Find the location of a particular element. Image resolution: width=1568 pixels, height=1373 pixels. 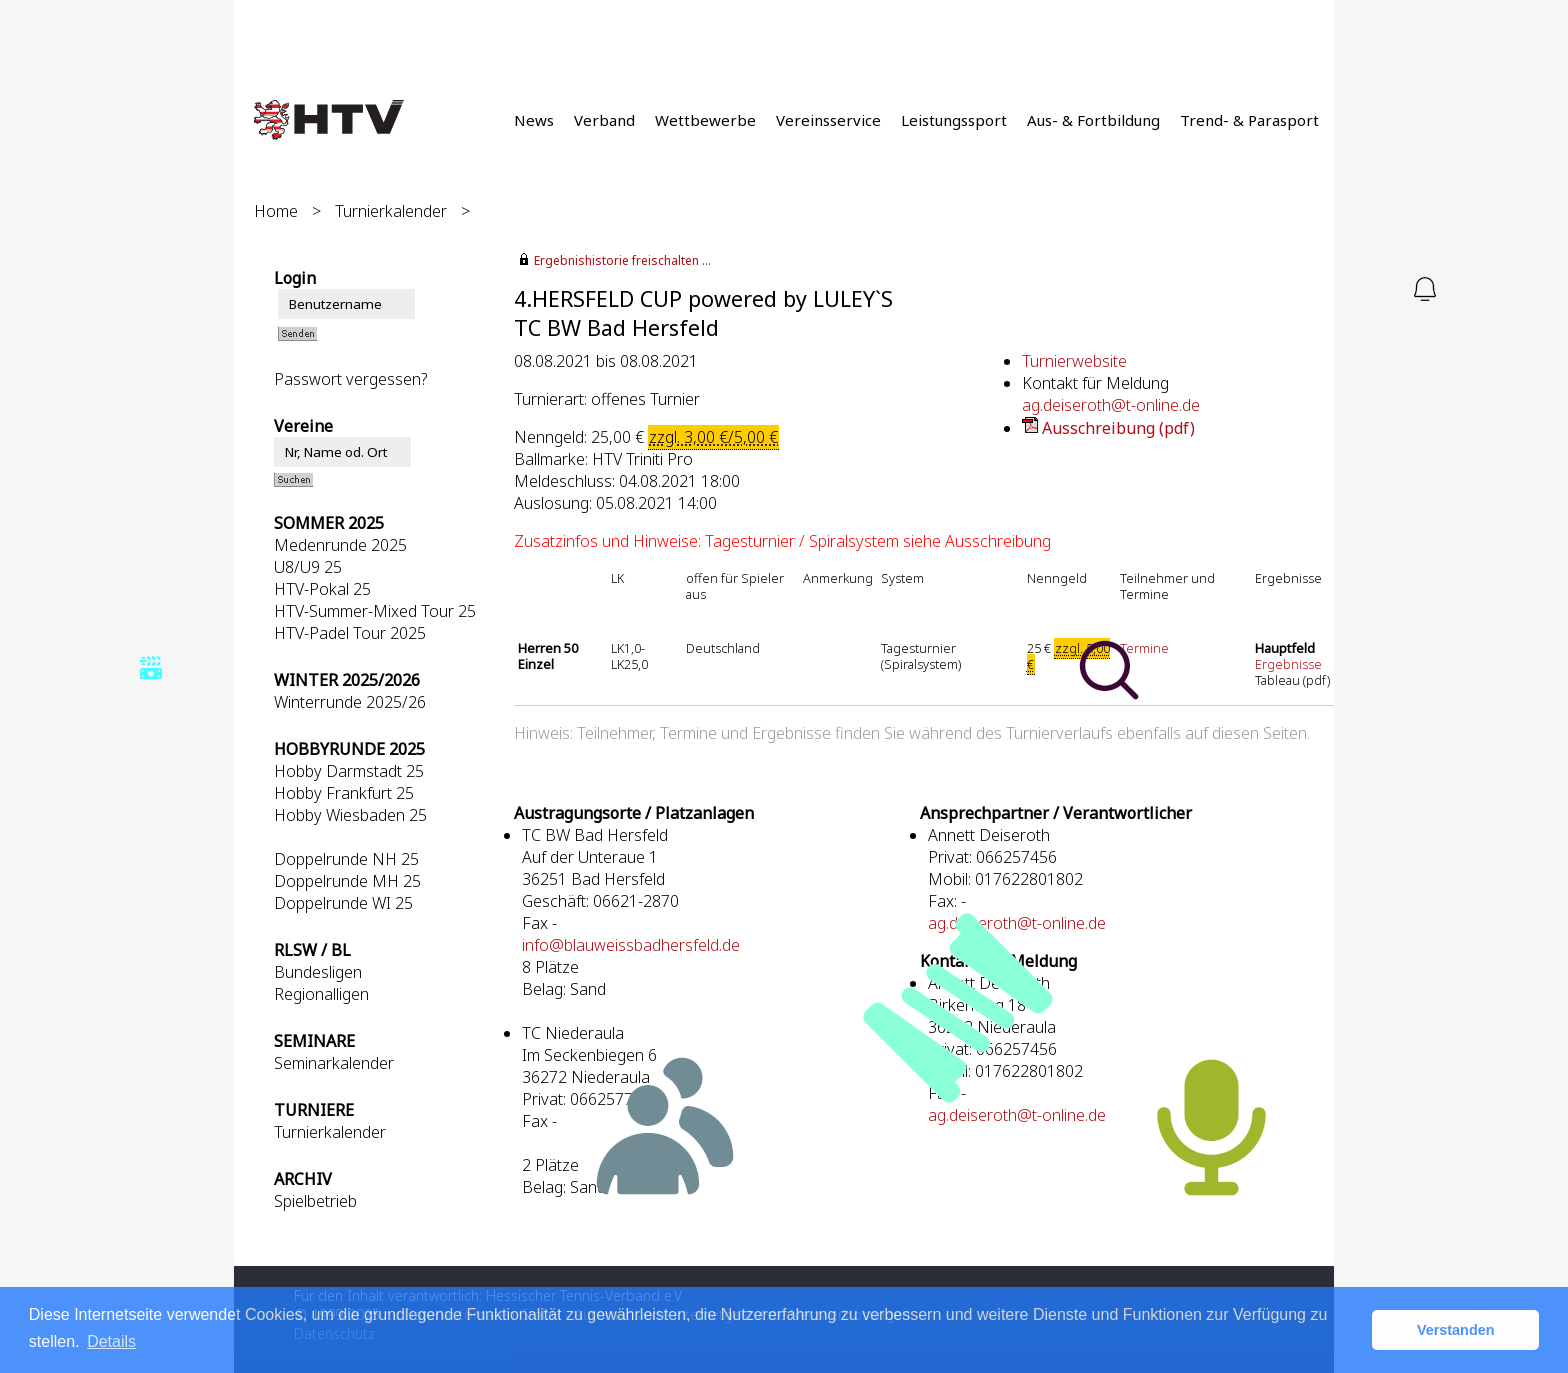

open or view a thread is located at coordinates (958, 1008).